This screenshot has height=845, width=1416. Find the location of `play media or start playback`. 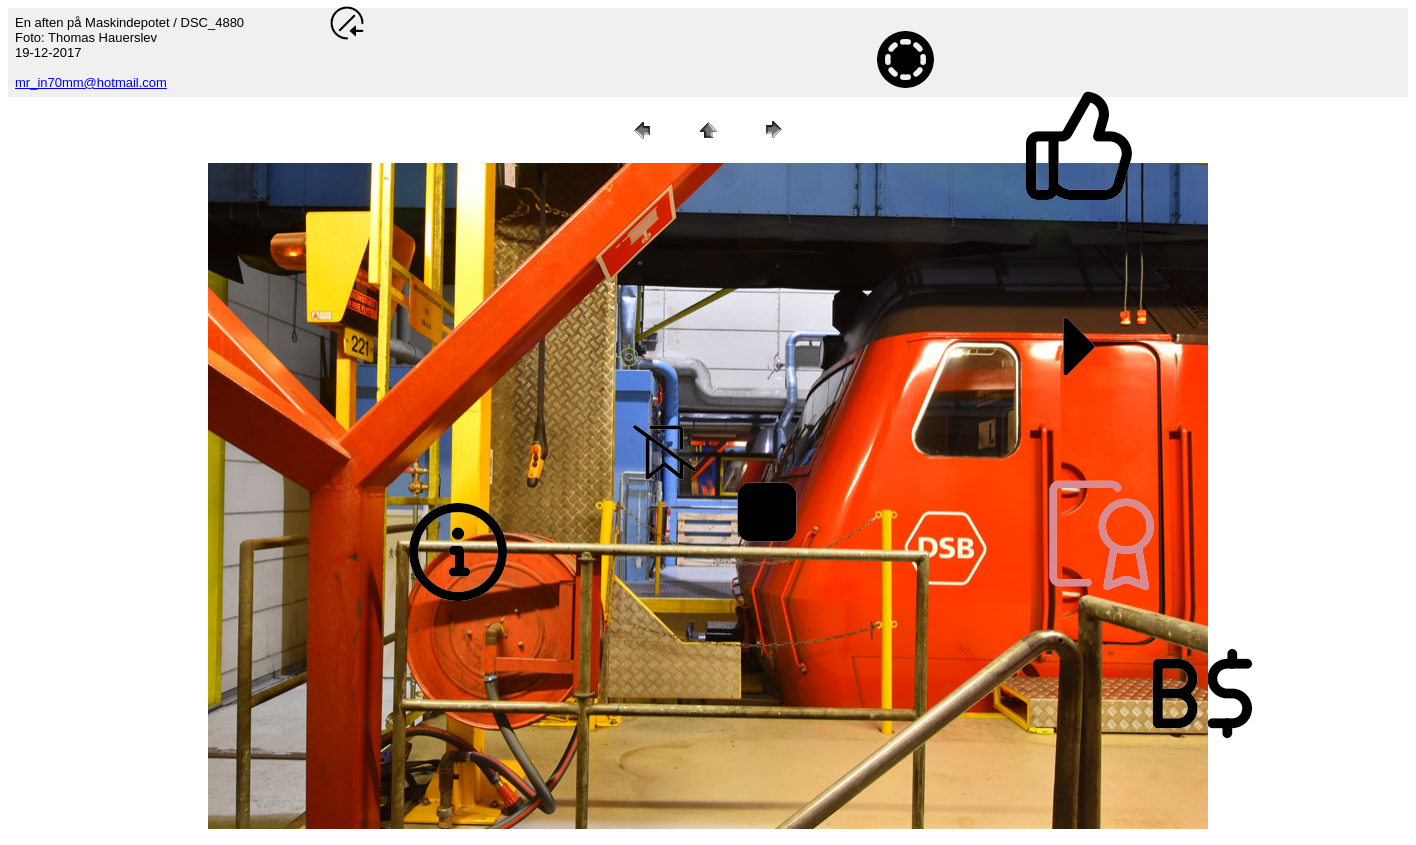

play media or start playback is located at coordinates (1079, 346).